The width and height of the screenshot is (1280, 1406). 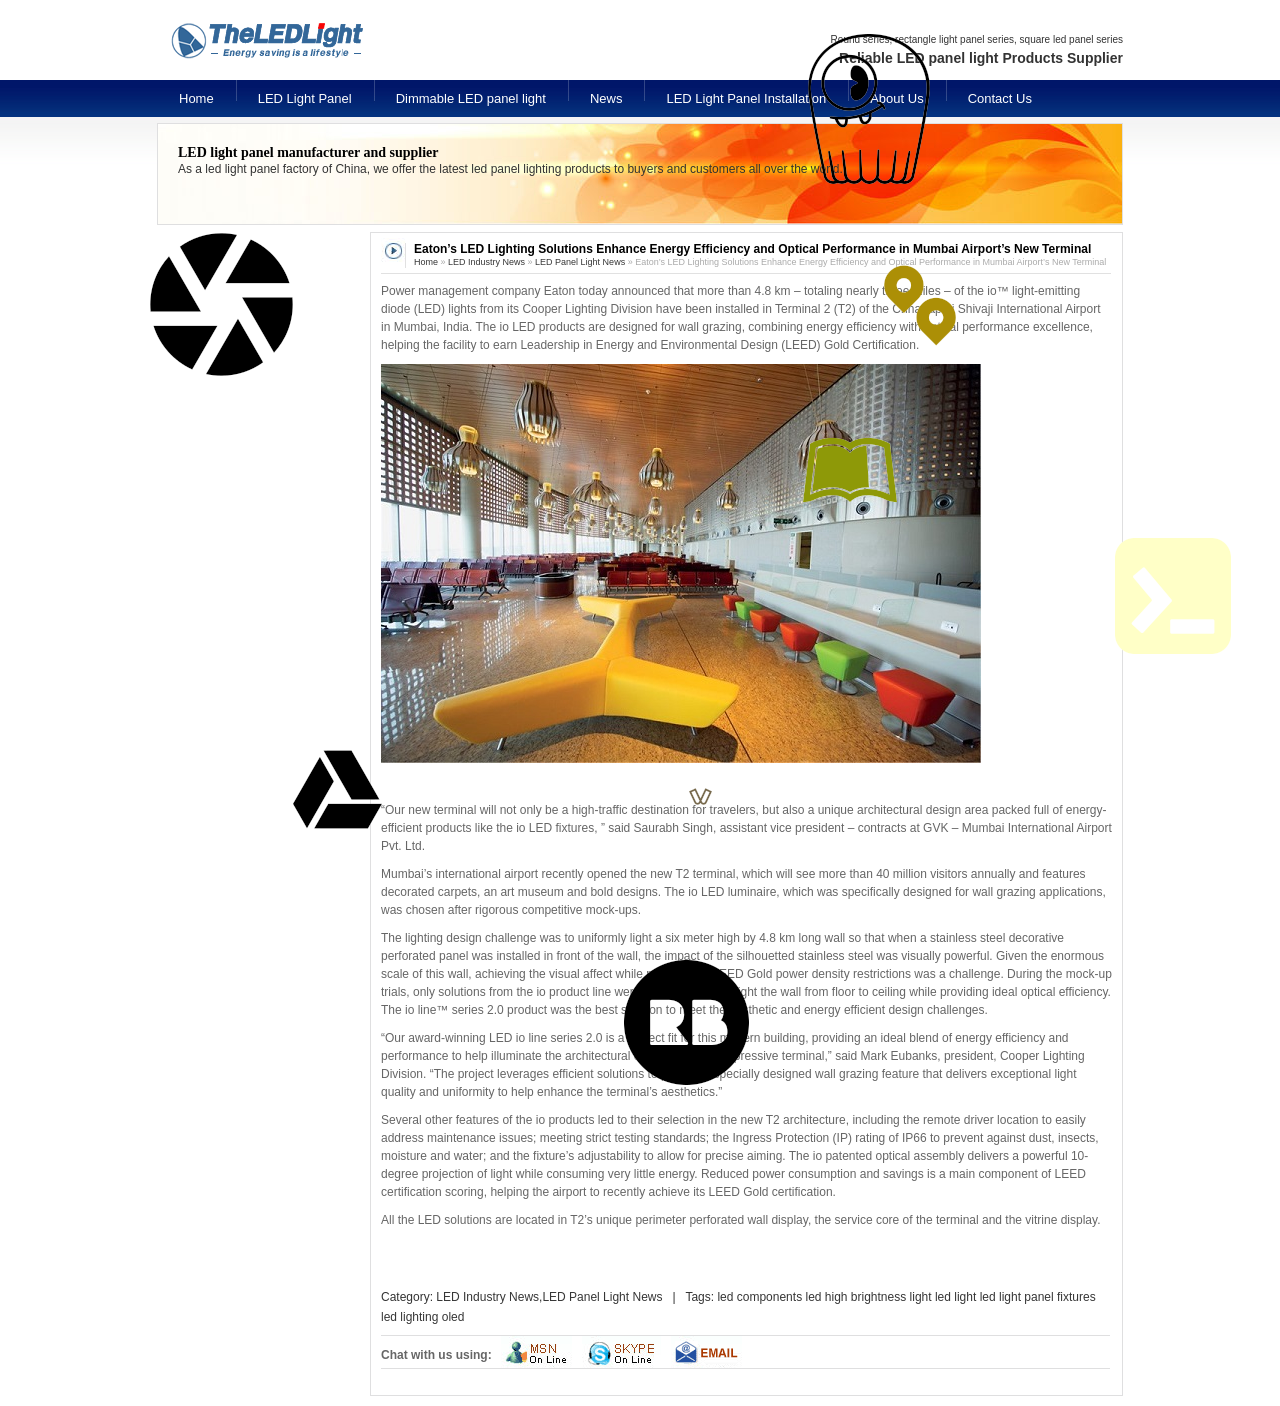 What do you see at coordinates (869, 109) in the screenshot?
I see `ScyllaDB logo` at bounding box center [869, 109].